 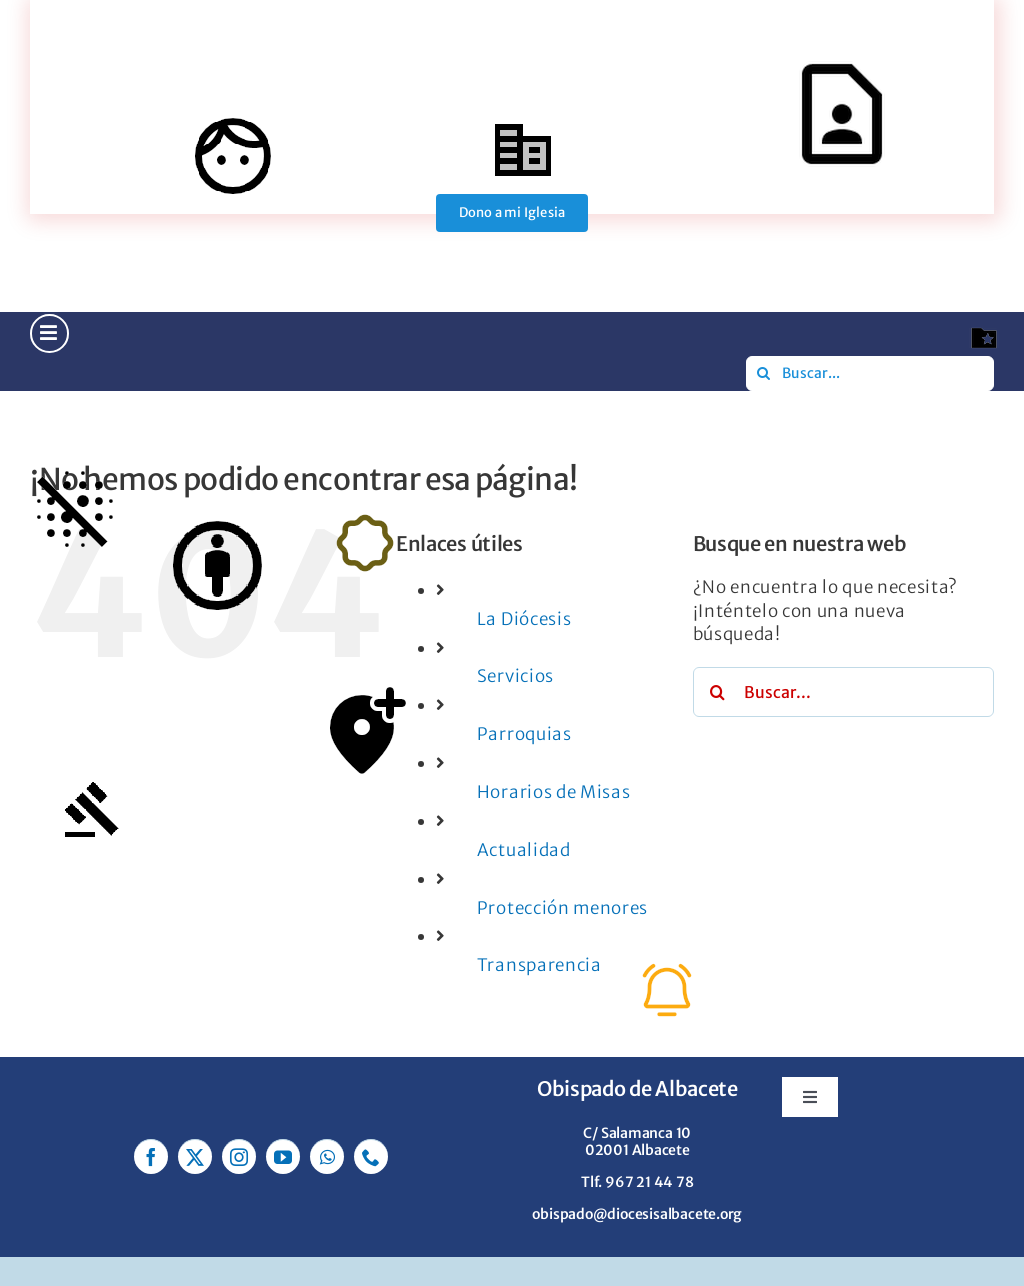 What do you see at coordinates (365, 543) in the screenshot?
I see `indicates an achievement or badge earned` at bounding box center [365, 543].